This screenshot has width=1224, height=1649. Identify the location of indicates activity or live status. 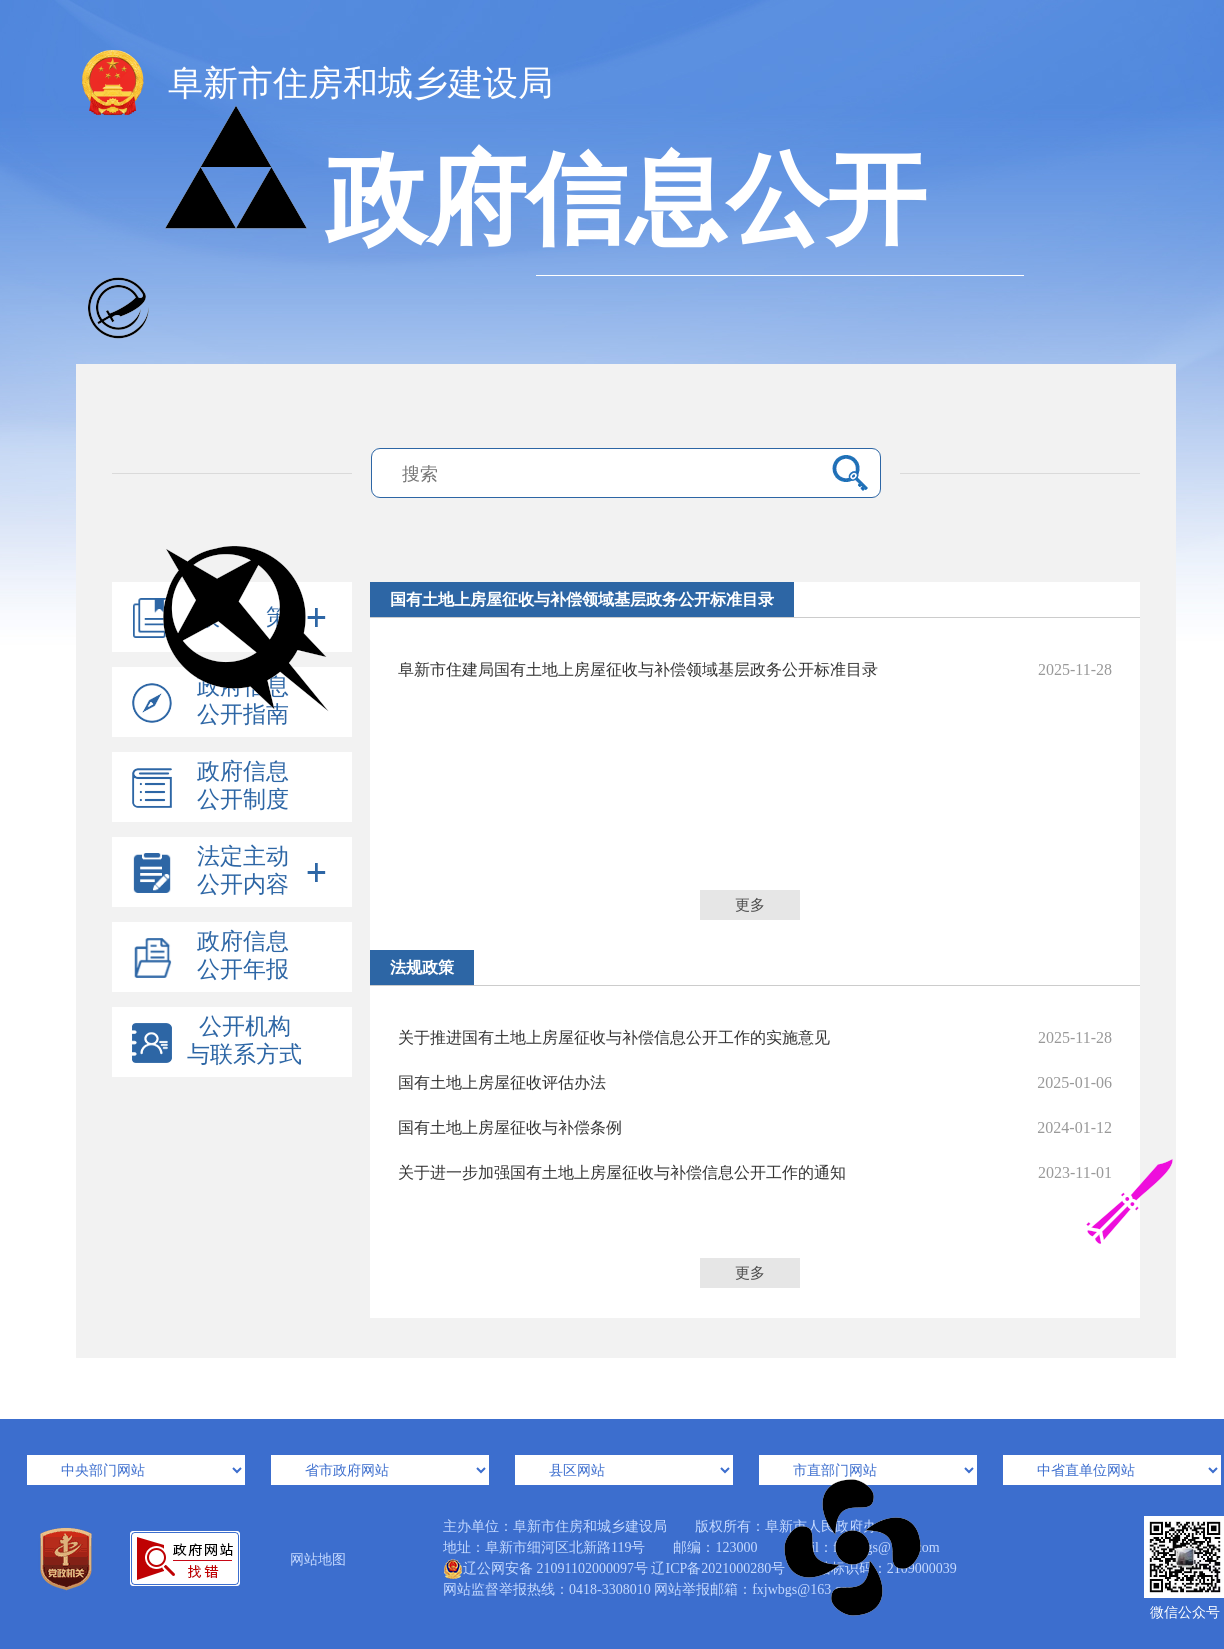
(852, 1547).